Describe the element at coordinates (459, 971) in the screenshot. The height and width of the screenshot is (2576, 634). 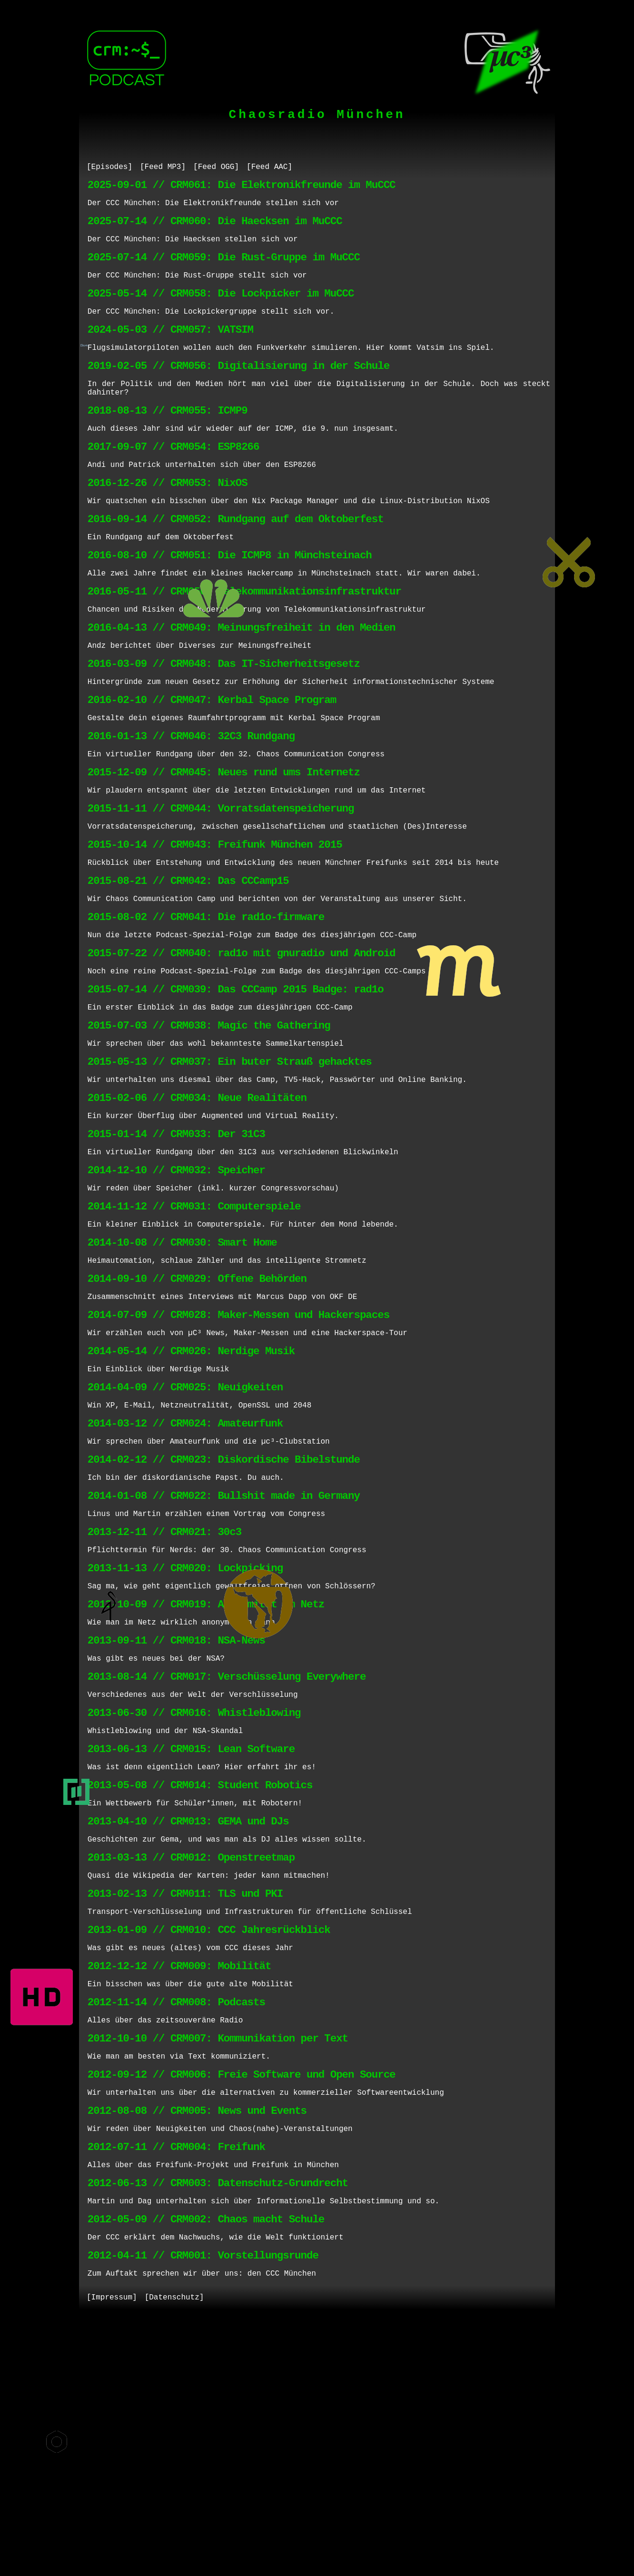
I see `open mojeek search engine` at that location.